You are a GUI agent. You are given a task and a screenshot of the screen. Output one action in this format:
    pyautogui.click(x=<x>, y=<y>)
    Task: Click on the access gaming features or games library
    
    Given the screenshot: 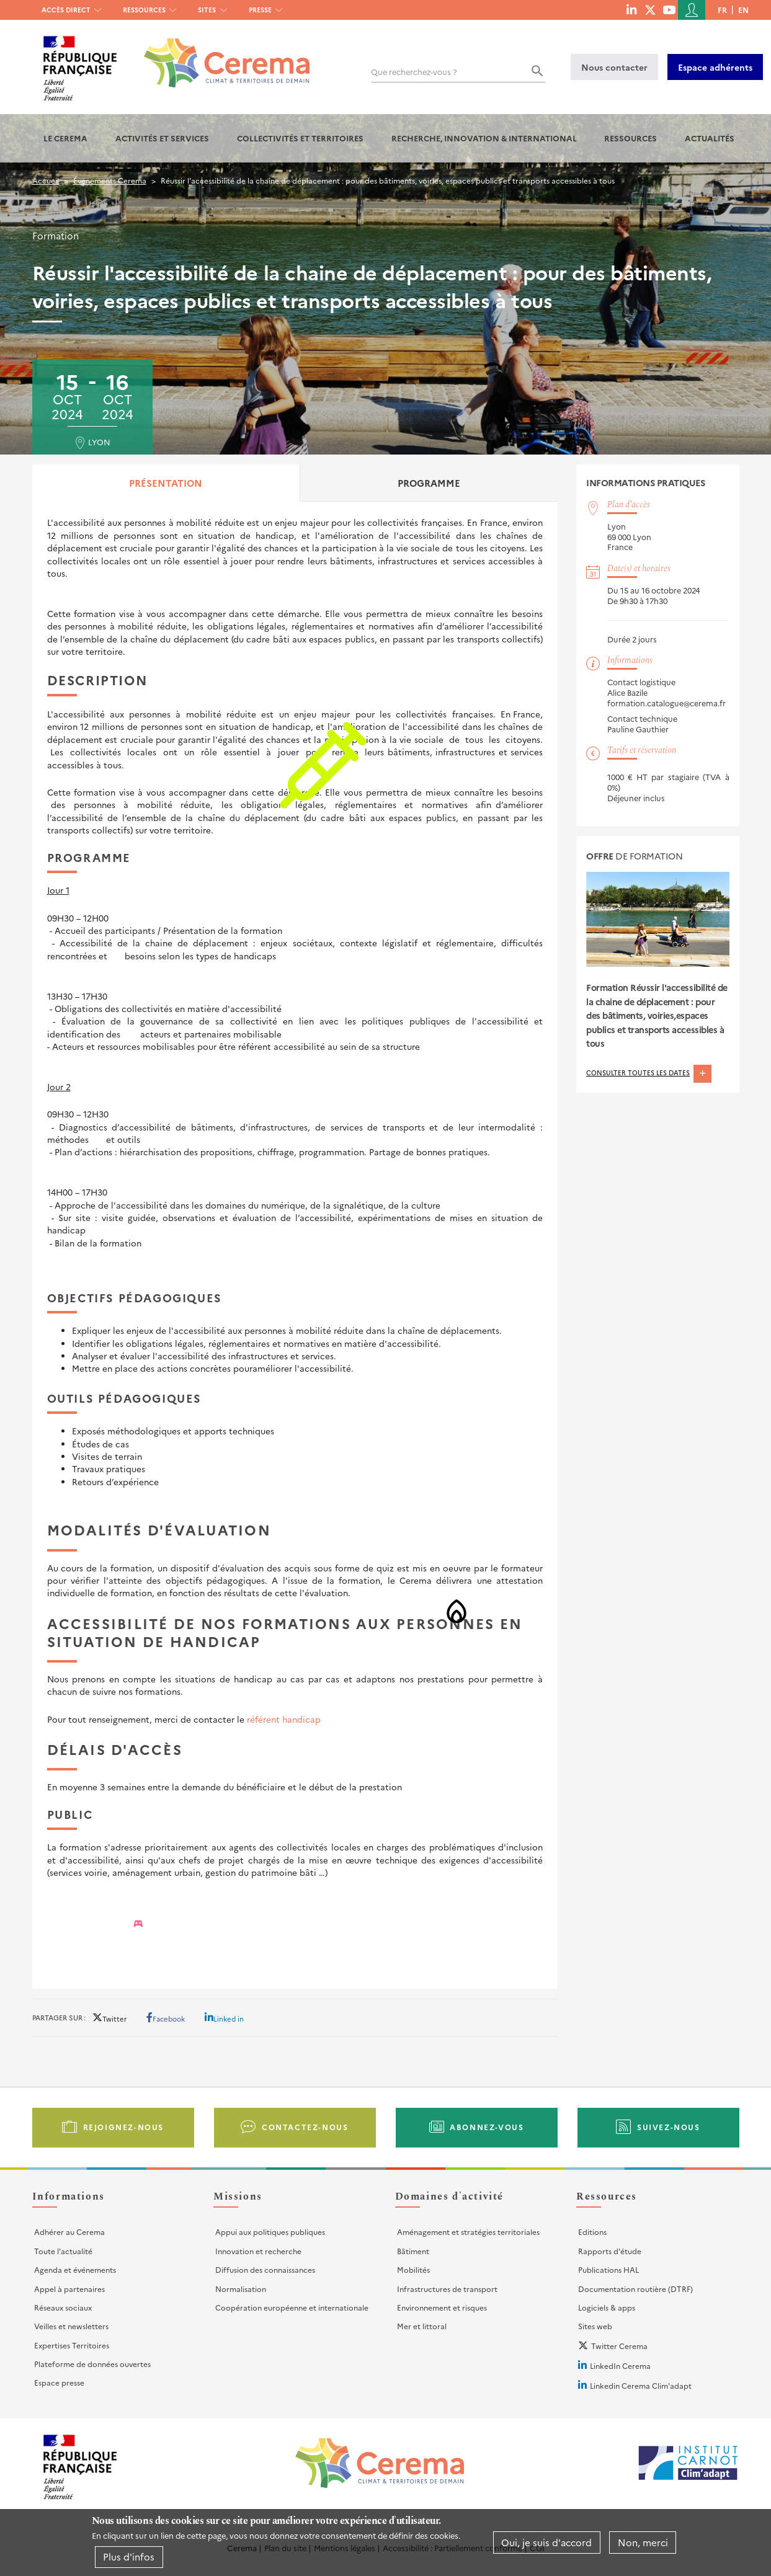 What is the action you would take?
    pyautogui.click(x=138, y=1924)
    